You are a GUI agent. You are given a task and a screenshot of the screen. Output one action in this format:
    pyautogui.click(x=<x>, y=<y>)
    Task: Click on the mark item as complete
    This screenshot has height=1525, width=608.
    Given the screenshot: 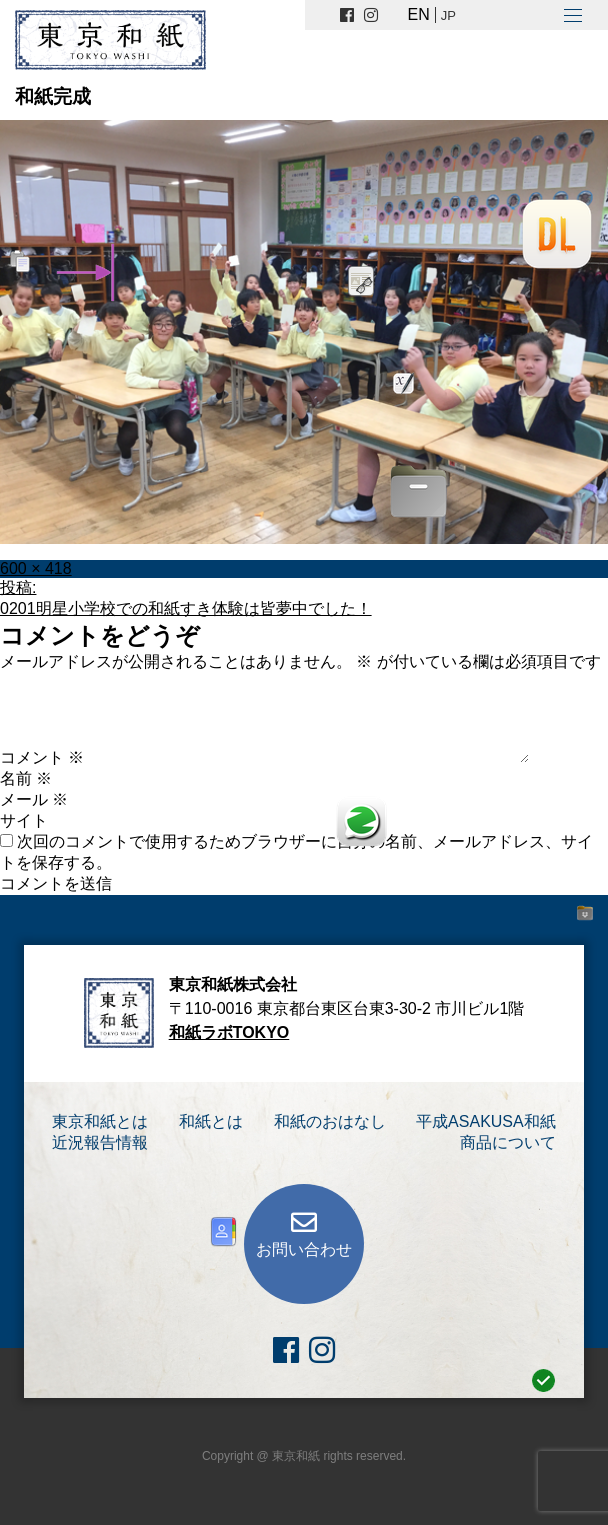 What is the action you would take?
    pyautogui.click(x=543, y=1380)
    